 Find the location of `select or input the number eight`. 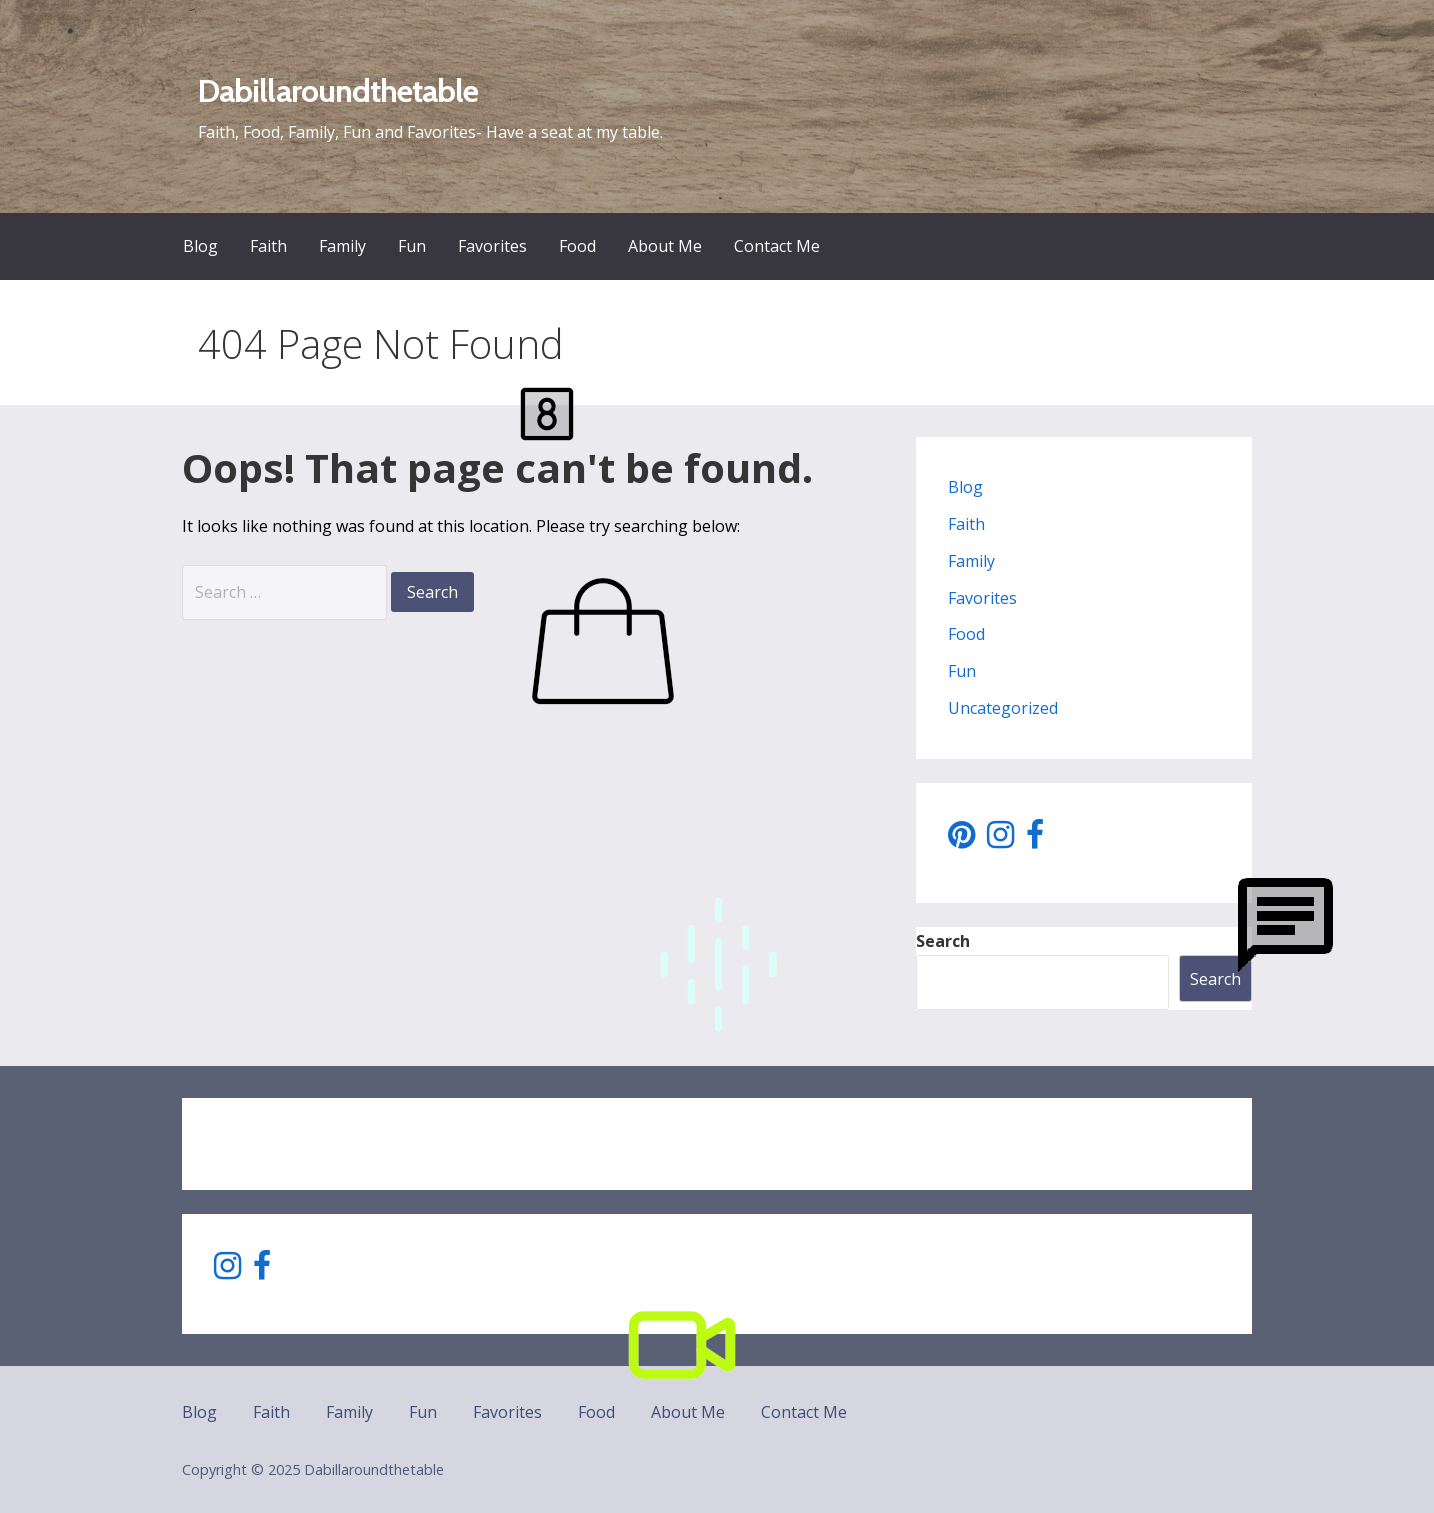

select or input the number eight is located at coordinates (547, 414).